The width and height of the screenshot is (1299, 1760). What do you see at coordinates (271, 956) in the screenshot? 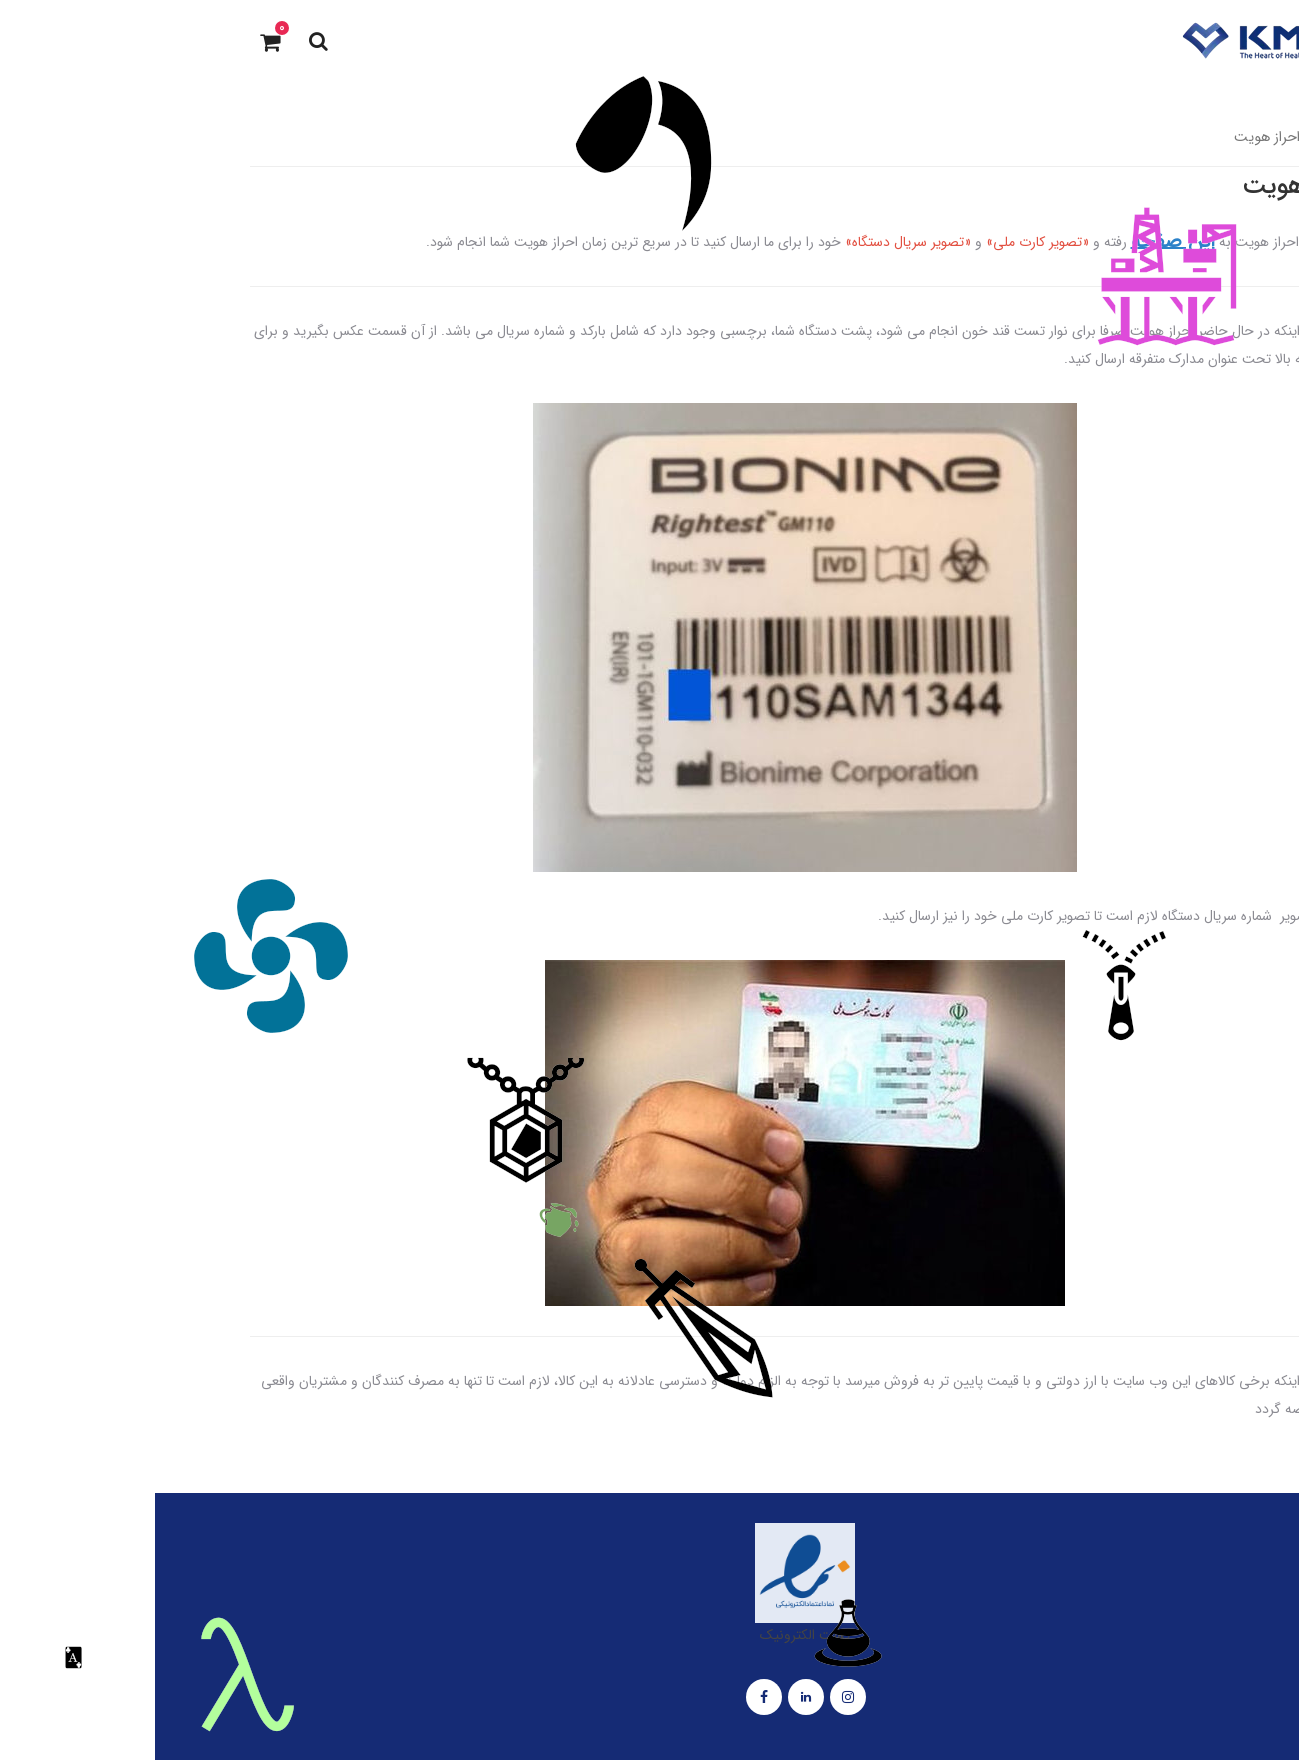
I see `indicates activity or live status` at bounding box center [271, 956].